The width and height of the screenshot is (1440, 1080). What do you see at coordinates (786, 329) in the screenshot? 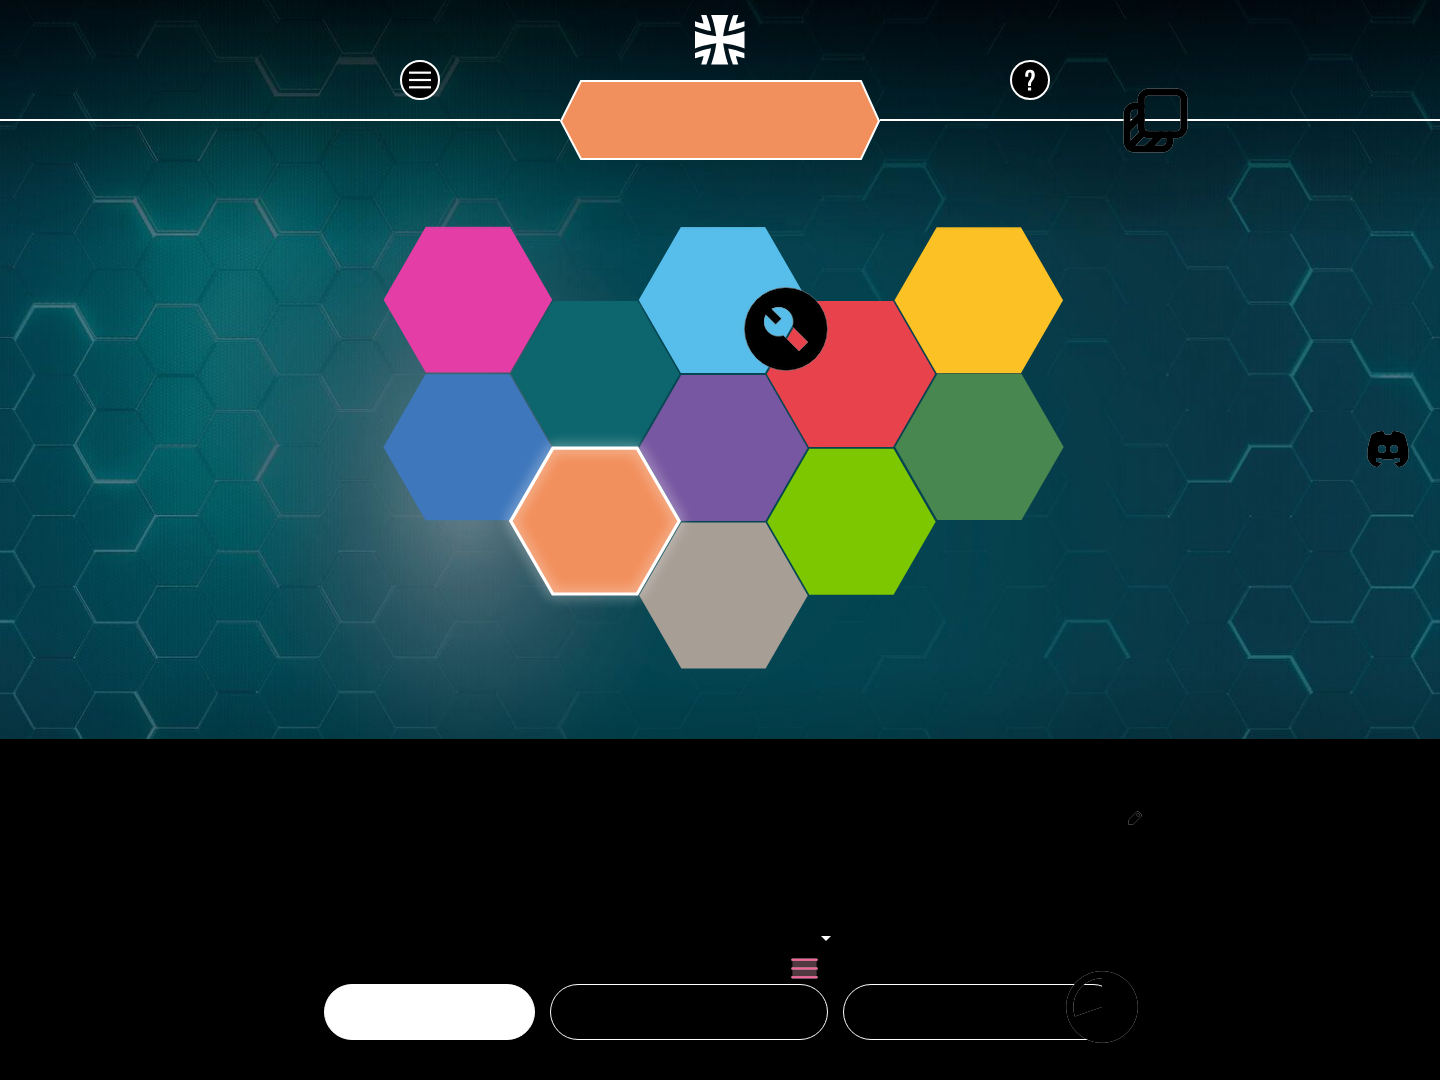
I see `access settings or configuration options` at bounding box center [786, 329].